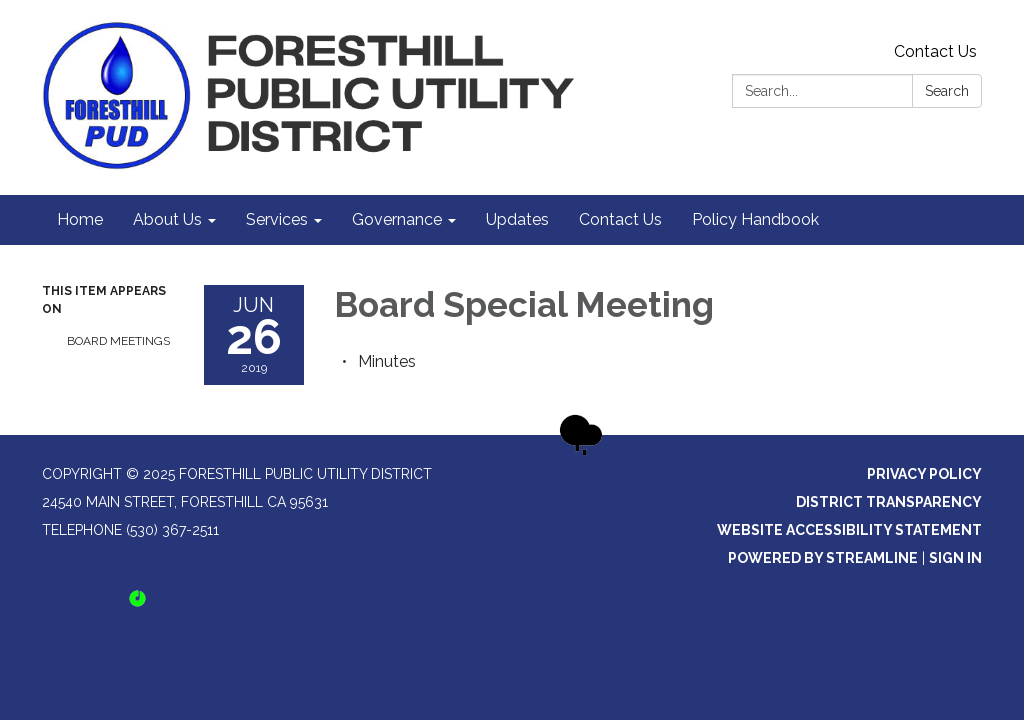 The image size is (1024, 720). What do you see at coordinates (137, 598) in the screenshot?
I see `play or access music library` at bounding box center [137, 598].